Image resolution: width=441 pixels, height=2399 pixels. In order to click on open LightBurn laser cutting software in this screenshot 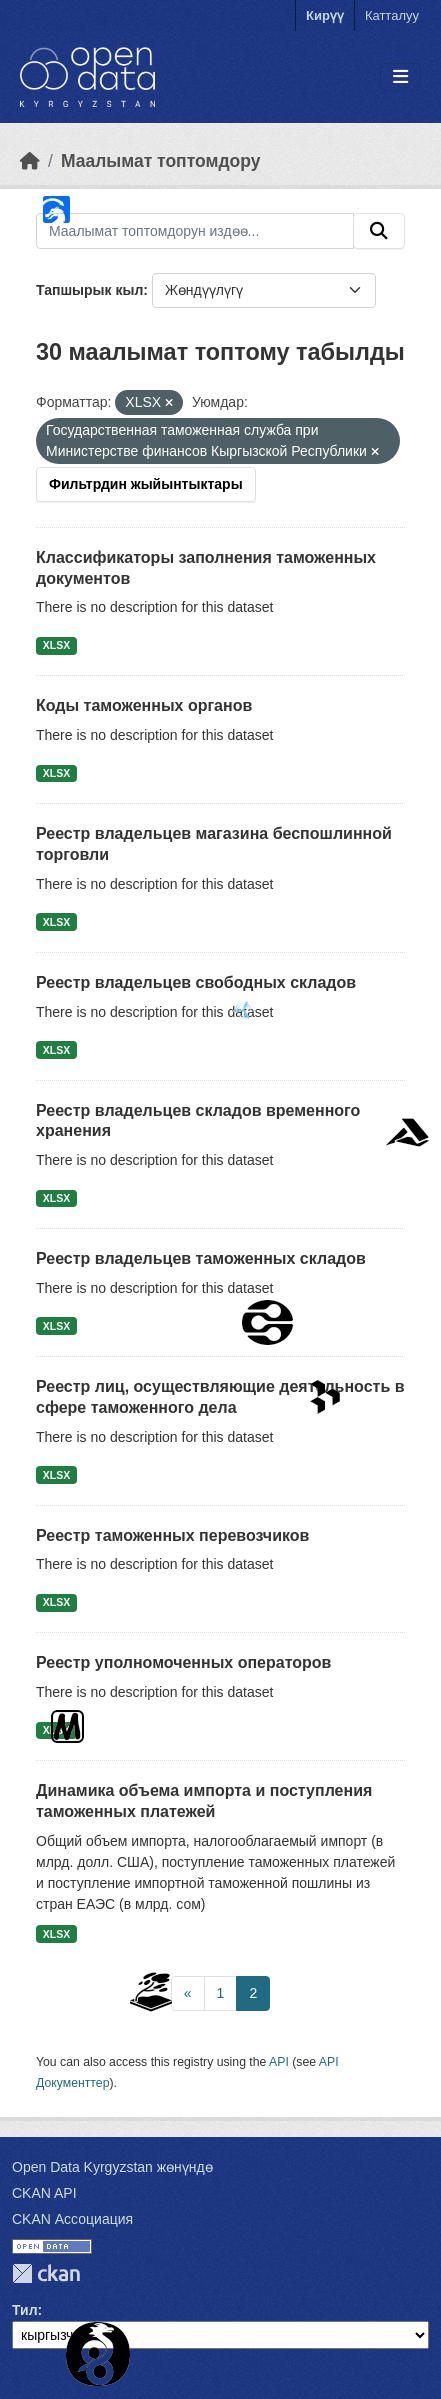, I will do `click(56, 209)`.